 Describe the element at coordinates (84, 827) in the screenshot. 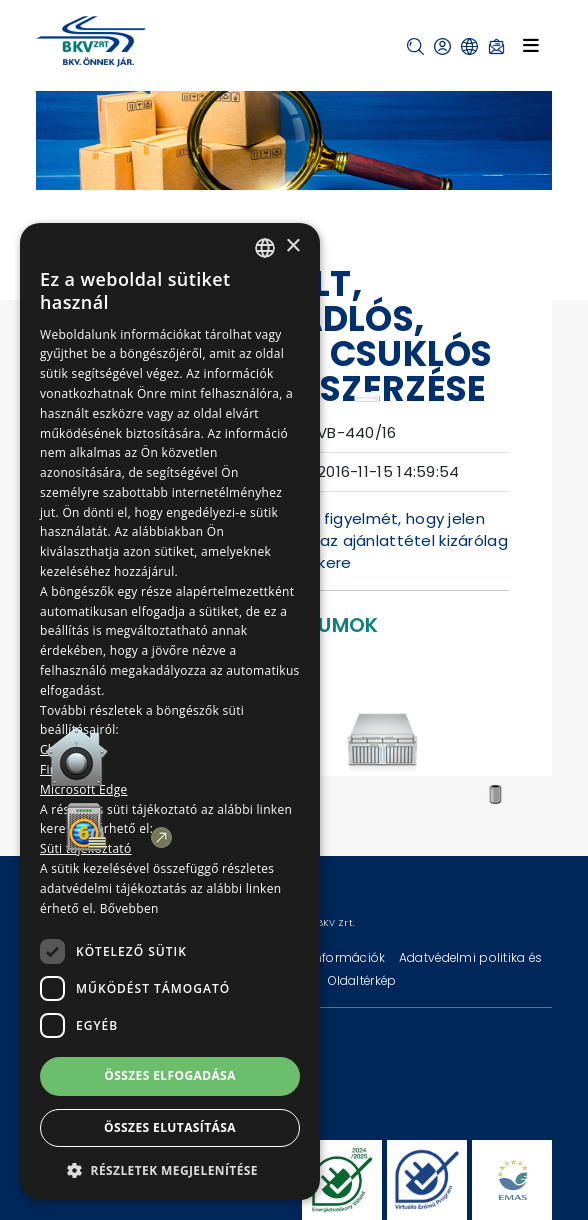

I see `indicates a locked RAID 6 storage array` at that location.